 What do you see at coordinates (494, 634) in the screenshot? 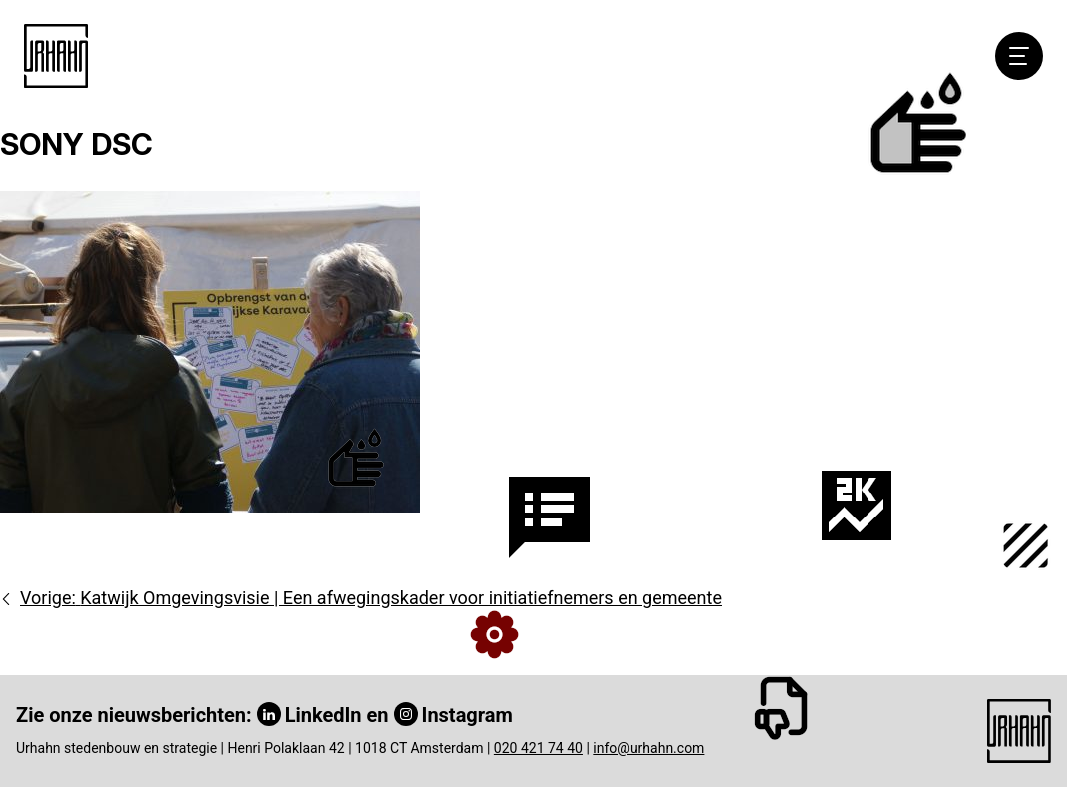
I see `access garden or plant care features` at bounding box center [494, 634].